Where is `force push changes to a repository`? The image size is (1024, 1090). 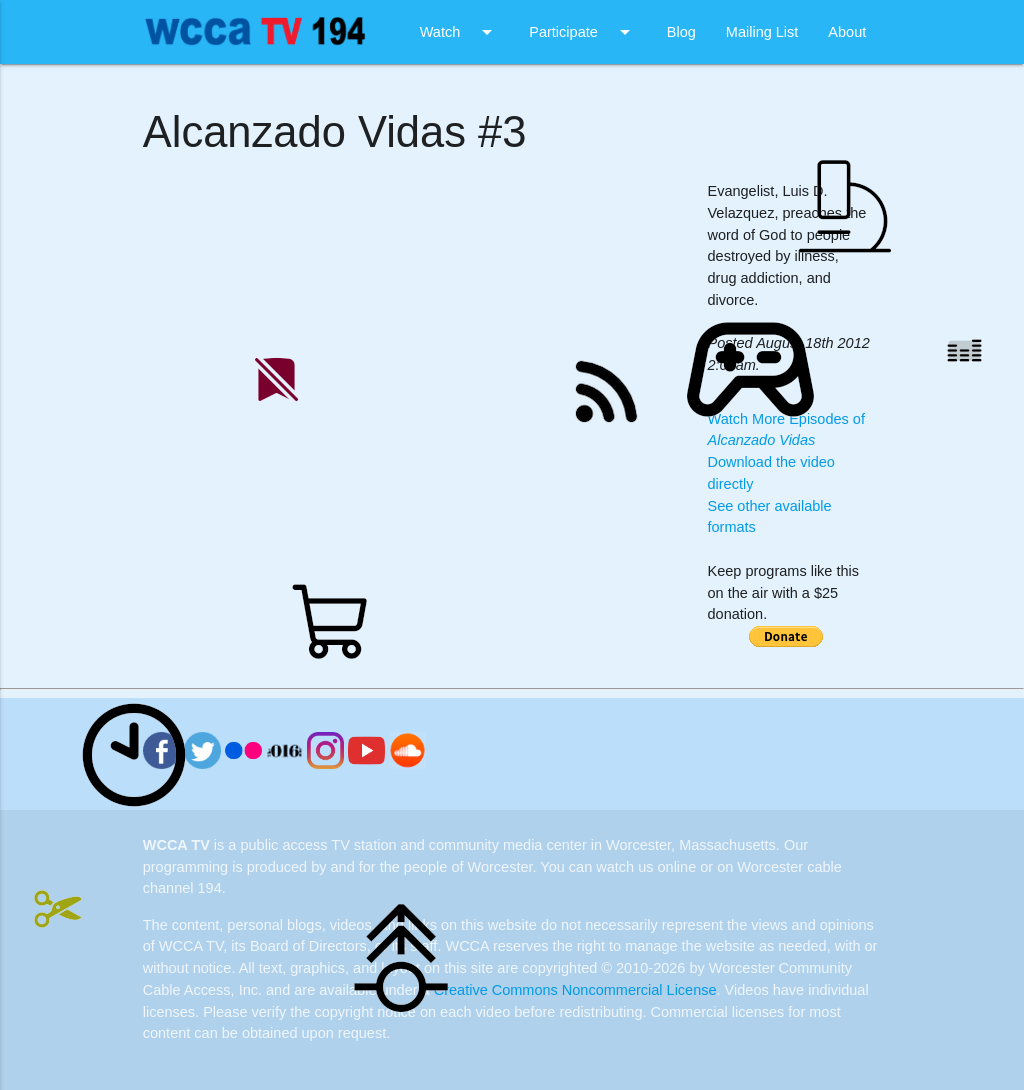
force push changes to a repository is located at coordinates (397, 954).